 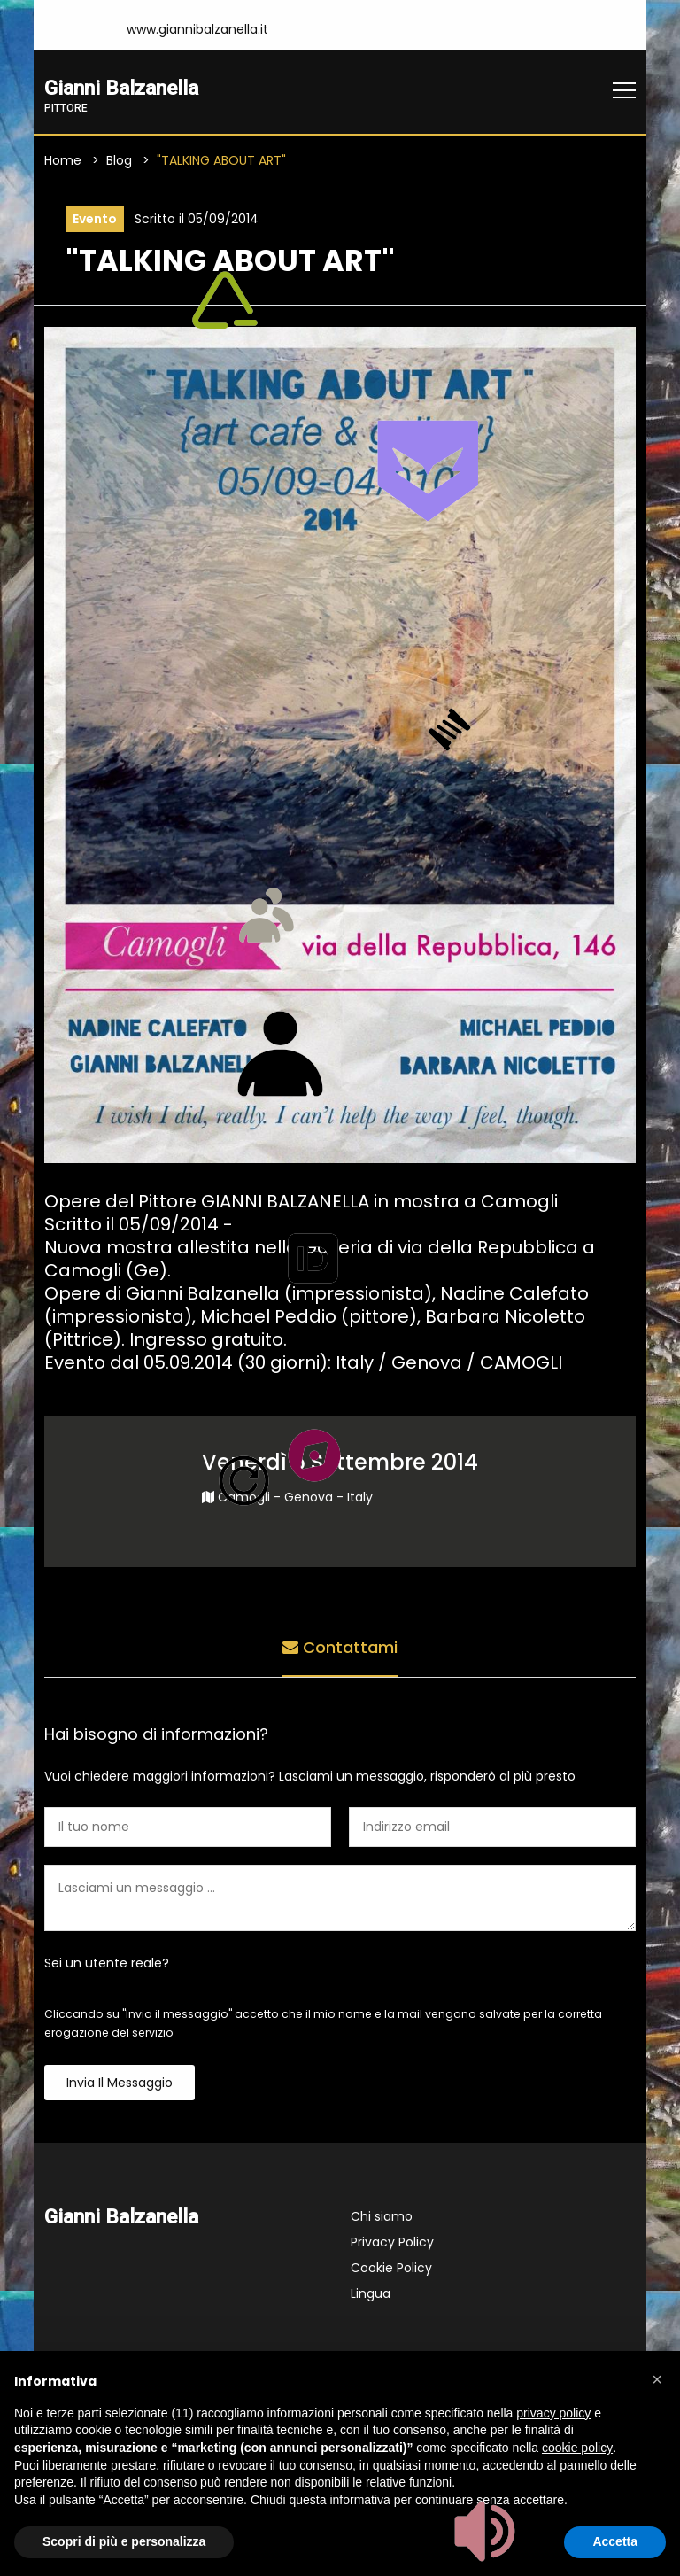 I want to click on open or view a thread, so click(x=449, y=729).